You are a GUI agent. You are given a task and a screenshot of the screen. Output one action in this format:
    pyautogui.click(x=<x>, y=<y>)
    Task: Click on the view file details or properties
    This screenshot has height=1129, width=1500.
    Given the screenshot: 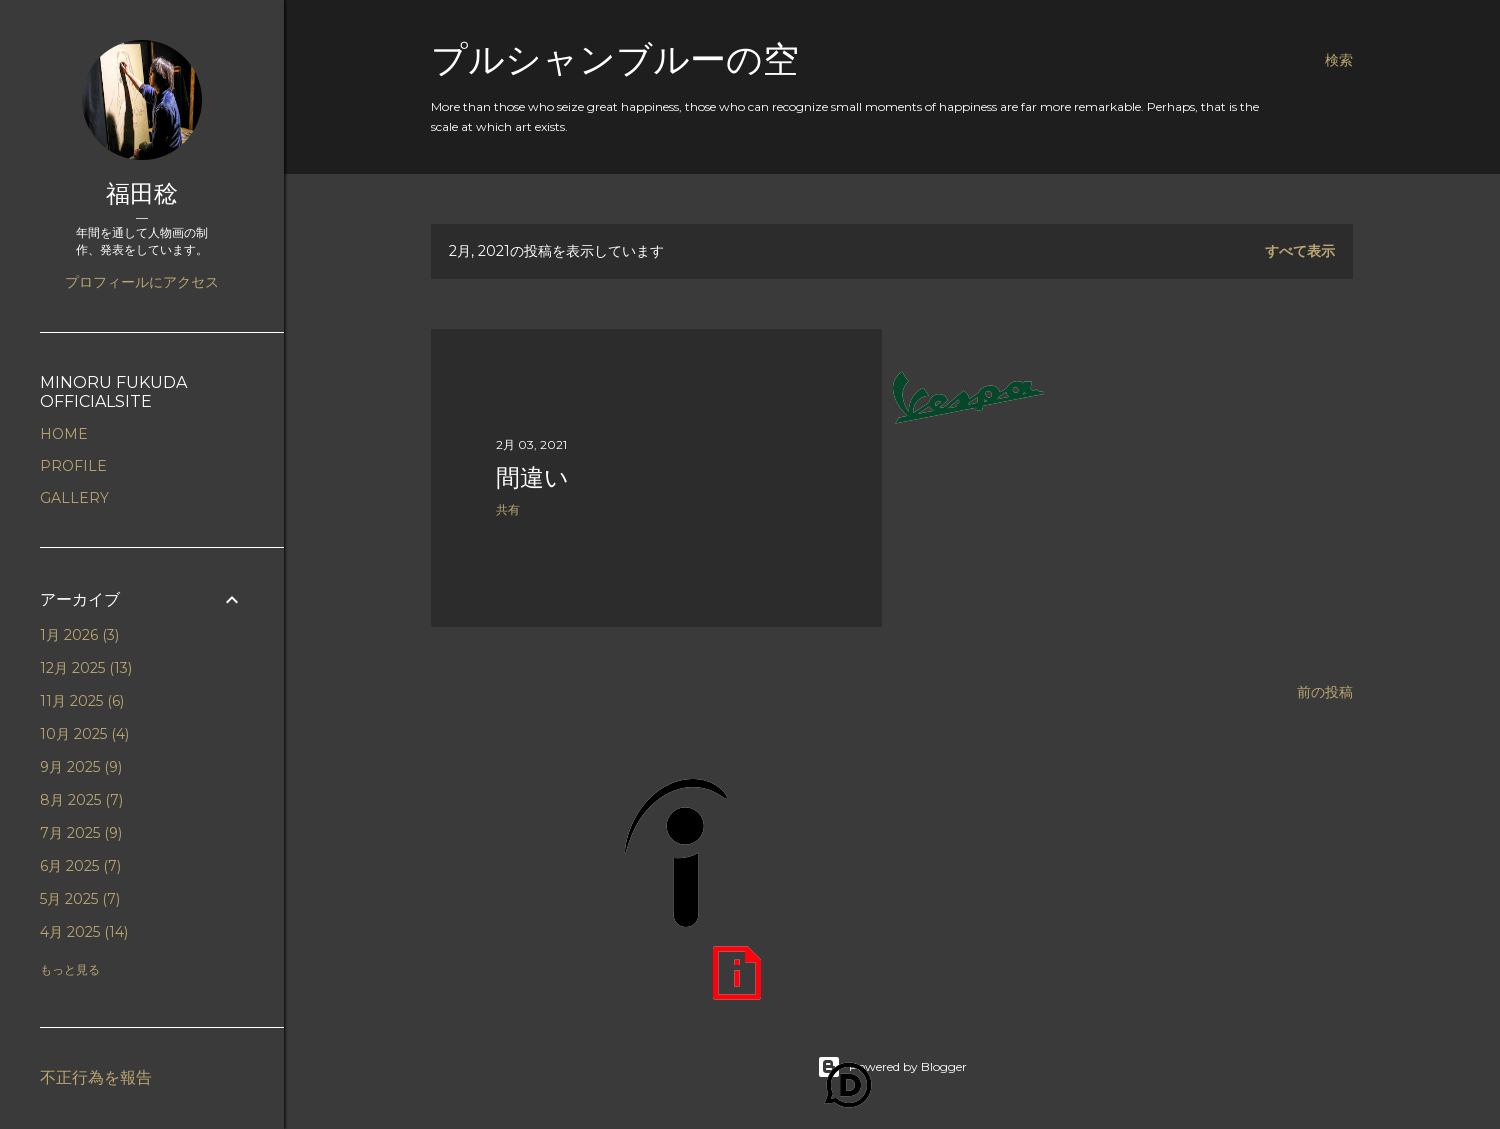 What is the action you would take?
    pyautogui.click(x=737, y=973)
    